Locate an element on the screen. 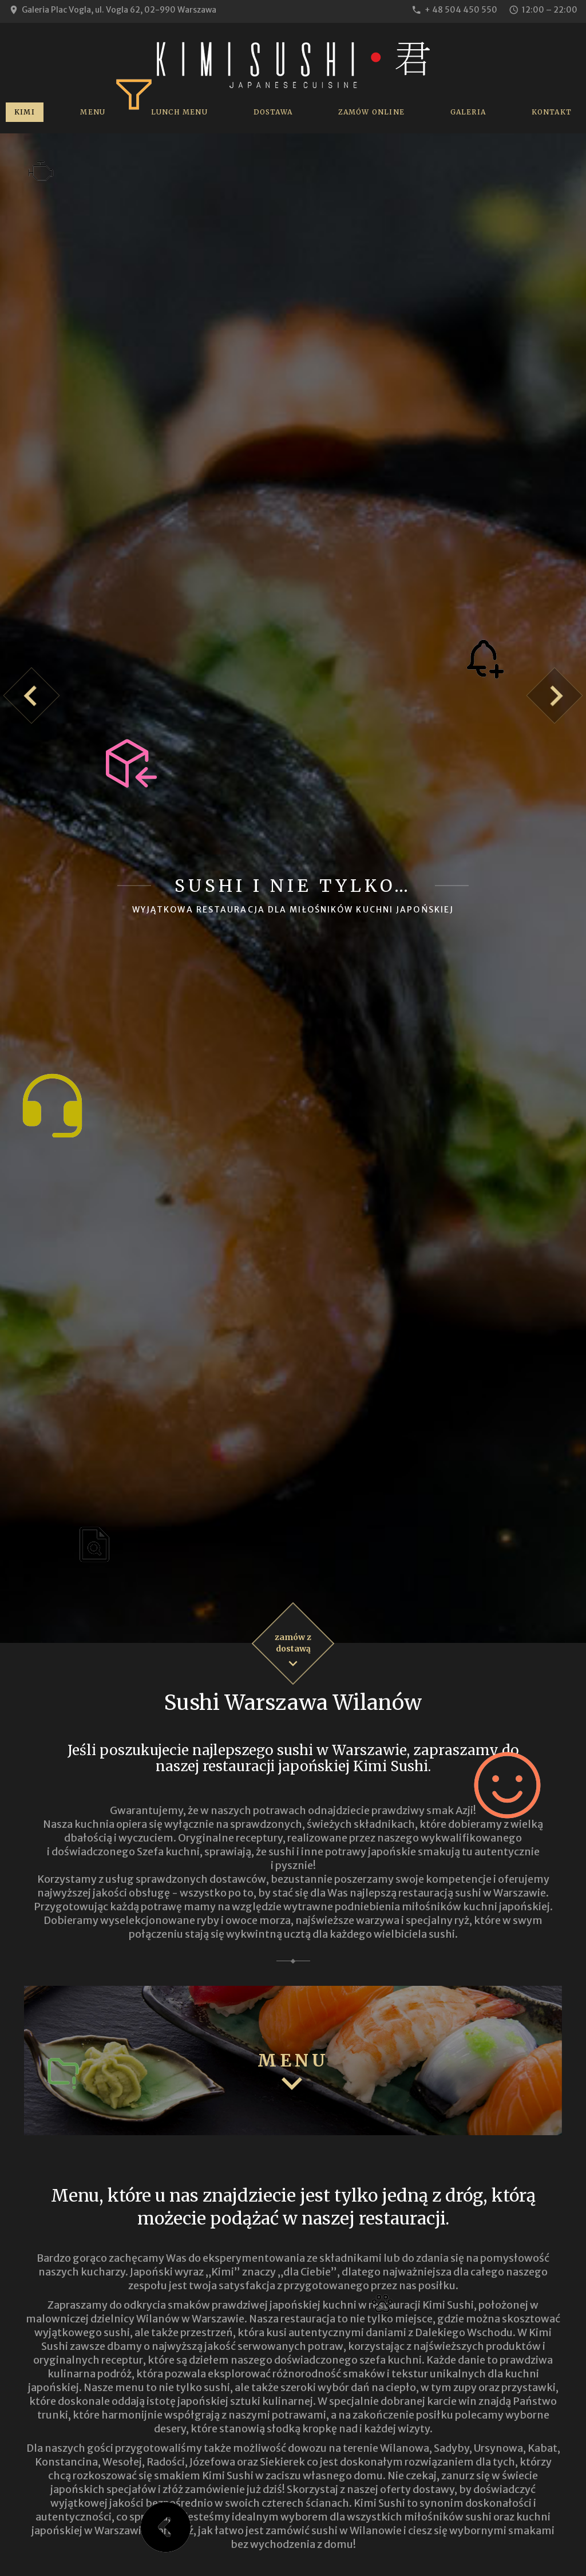 Image resolution: width=586 pixels, height=2576 pixels. add a new notification or alert is located at coordinates (484, 658).